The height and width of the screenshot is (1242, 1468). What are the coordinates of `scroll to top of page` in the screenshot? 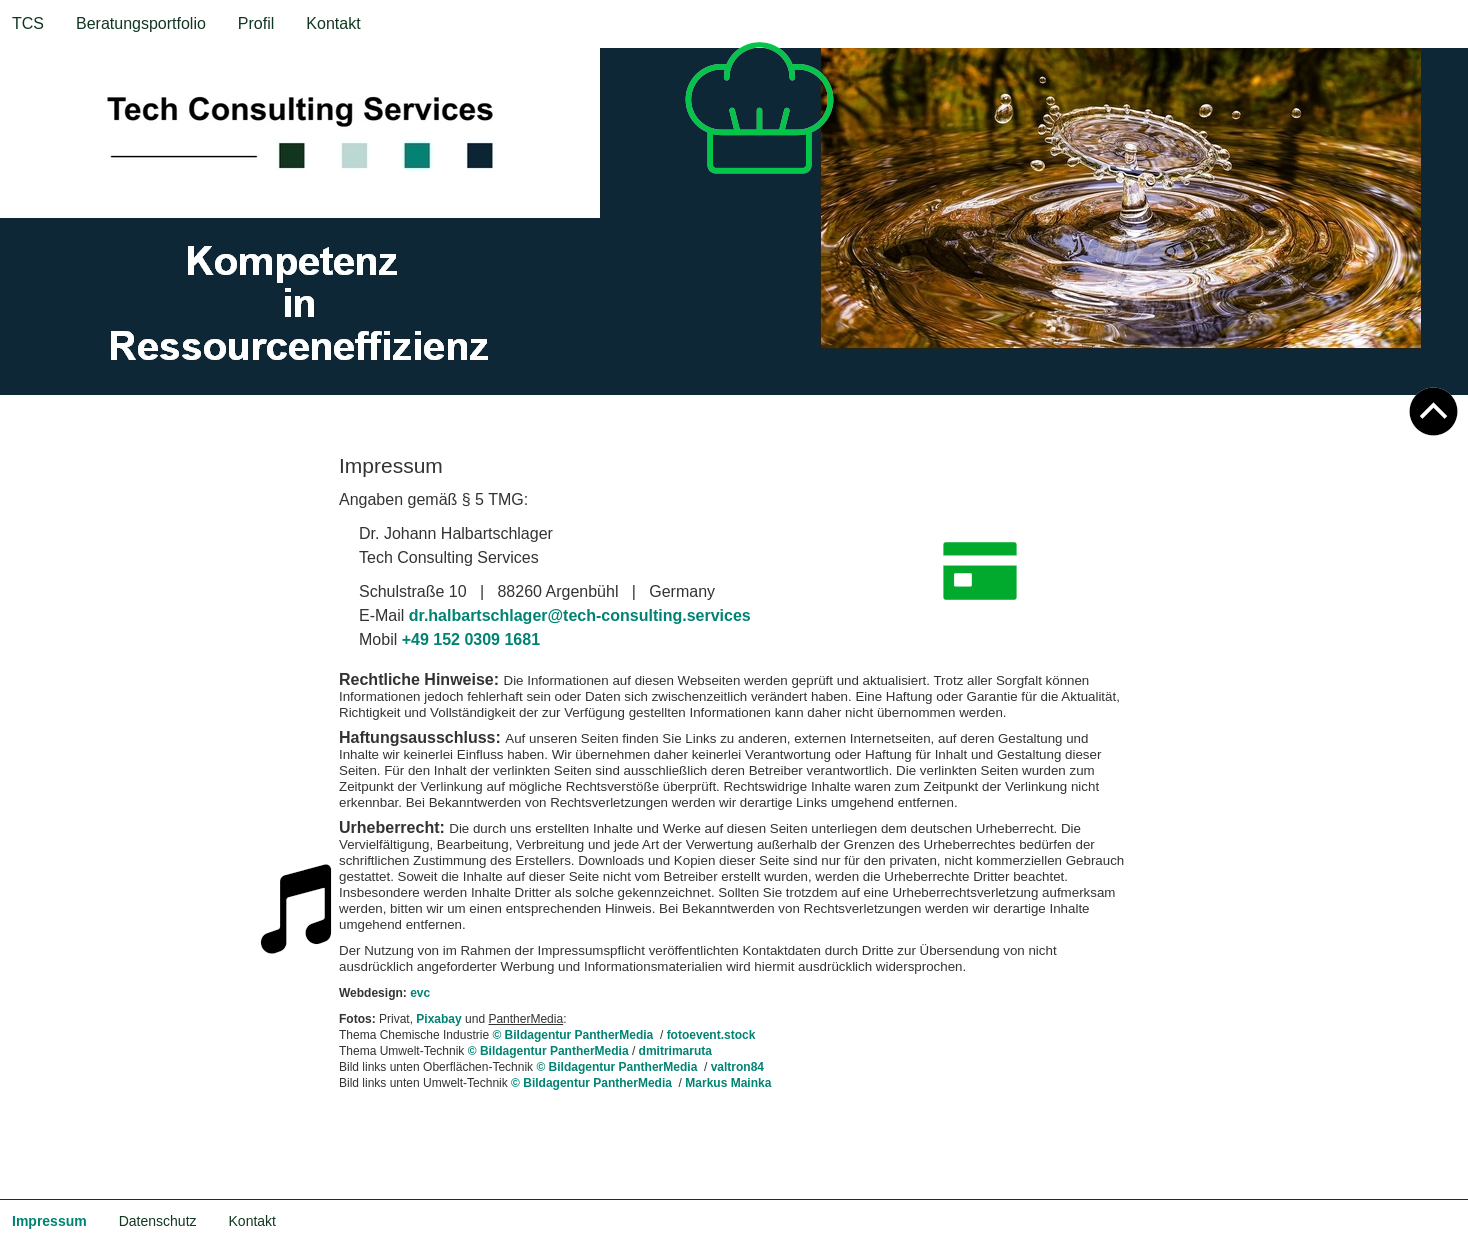 It's located at (1433, 411).